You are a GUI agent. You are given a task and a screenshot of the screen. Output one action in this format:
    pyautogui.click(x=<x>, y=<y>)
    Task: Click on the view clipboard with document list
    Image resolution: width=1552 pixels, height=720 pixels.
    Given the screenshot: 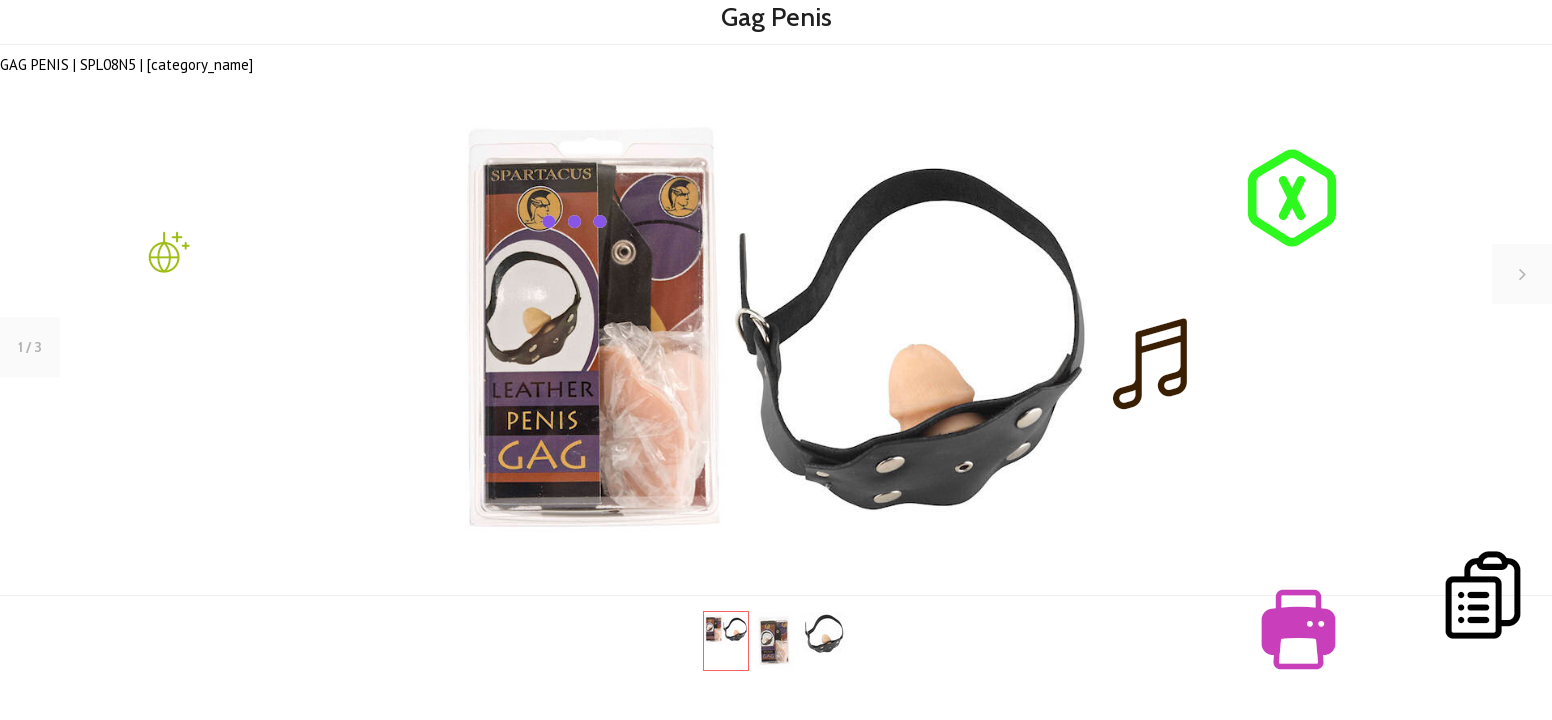 What is the action you would take?
    pyautogui.click(x=1483, y=595)
    